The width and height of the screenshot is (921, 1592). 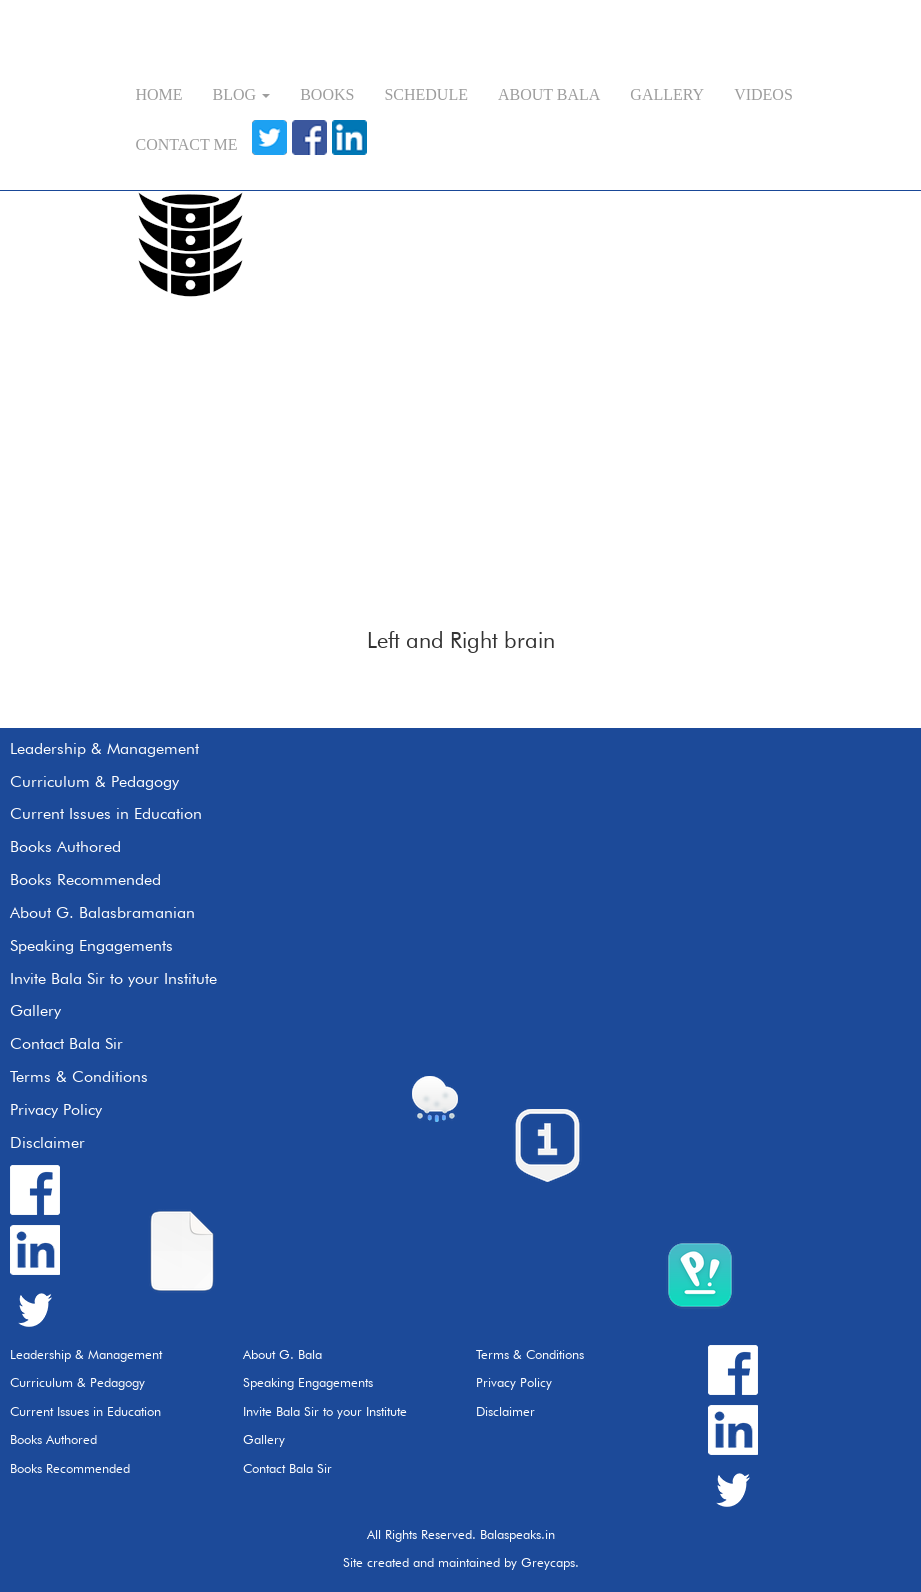 What do you see at coordinates (190, 244) in the screenshot?
I see `server or database storage indicator` at bounding box center [190, 244].